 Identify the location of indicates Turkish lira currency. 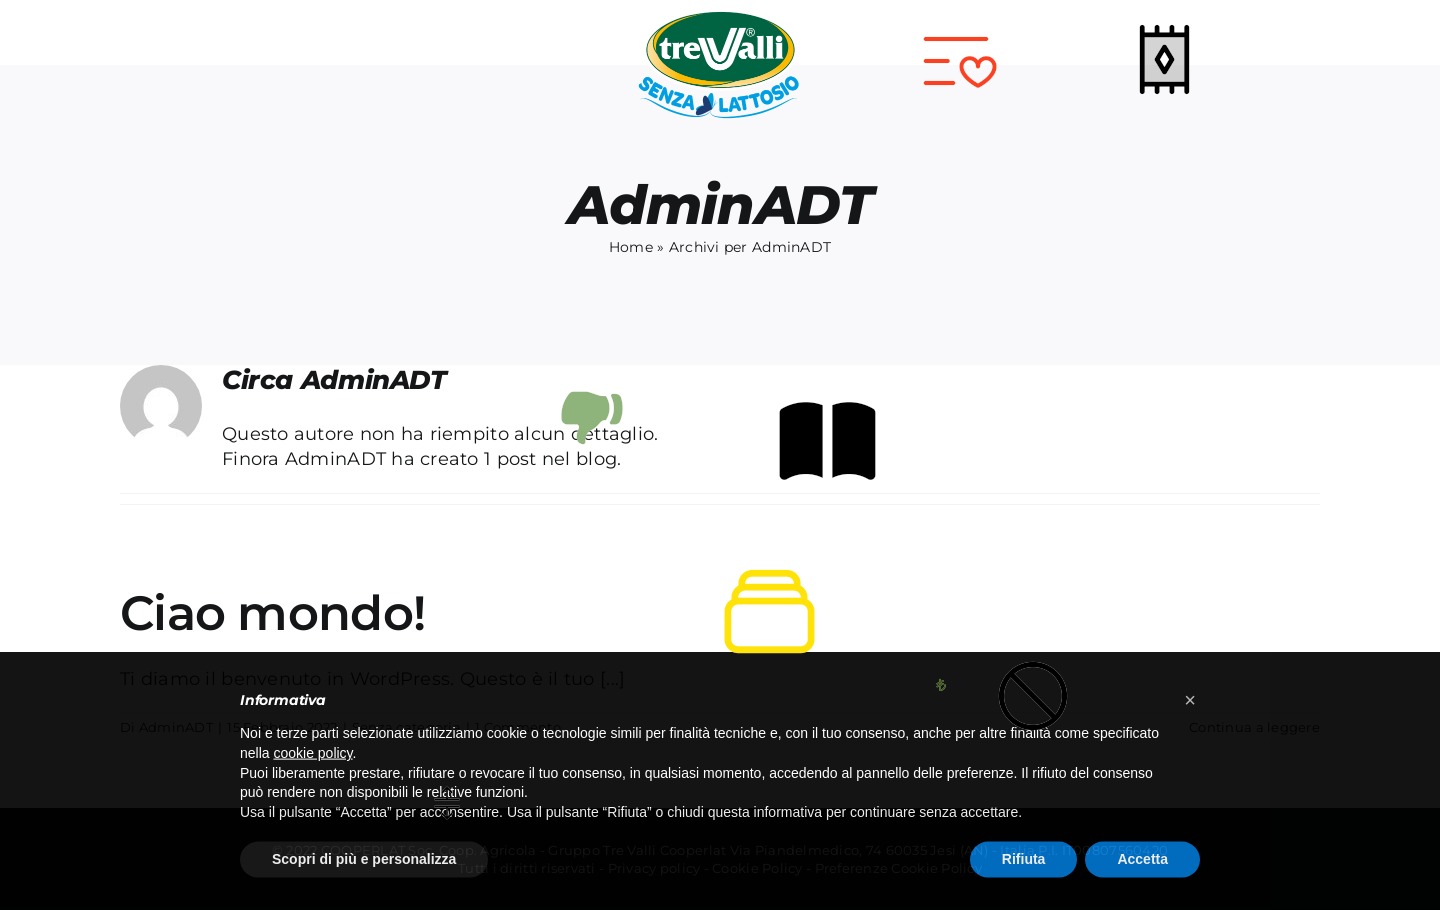
(941, 684).